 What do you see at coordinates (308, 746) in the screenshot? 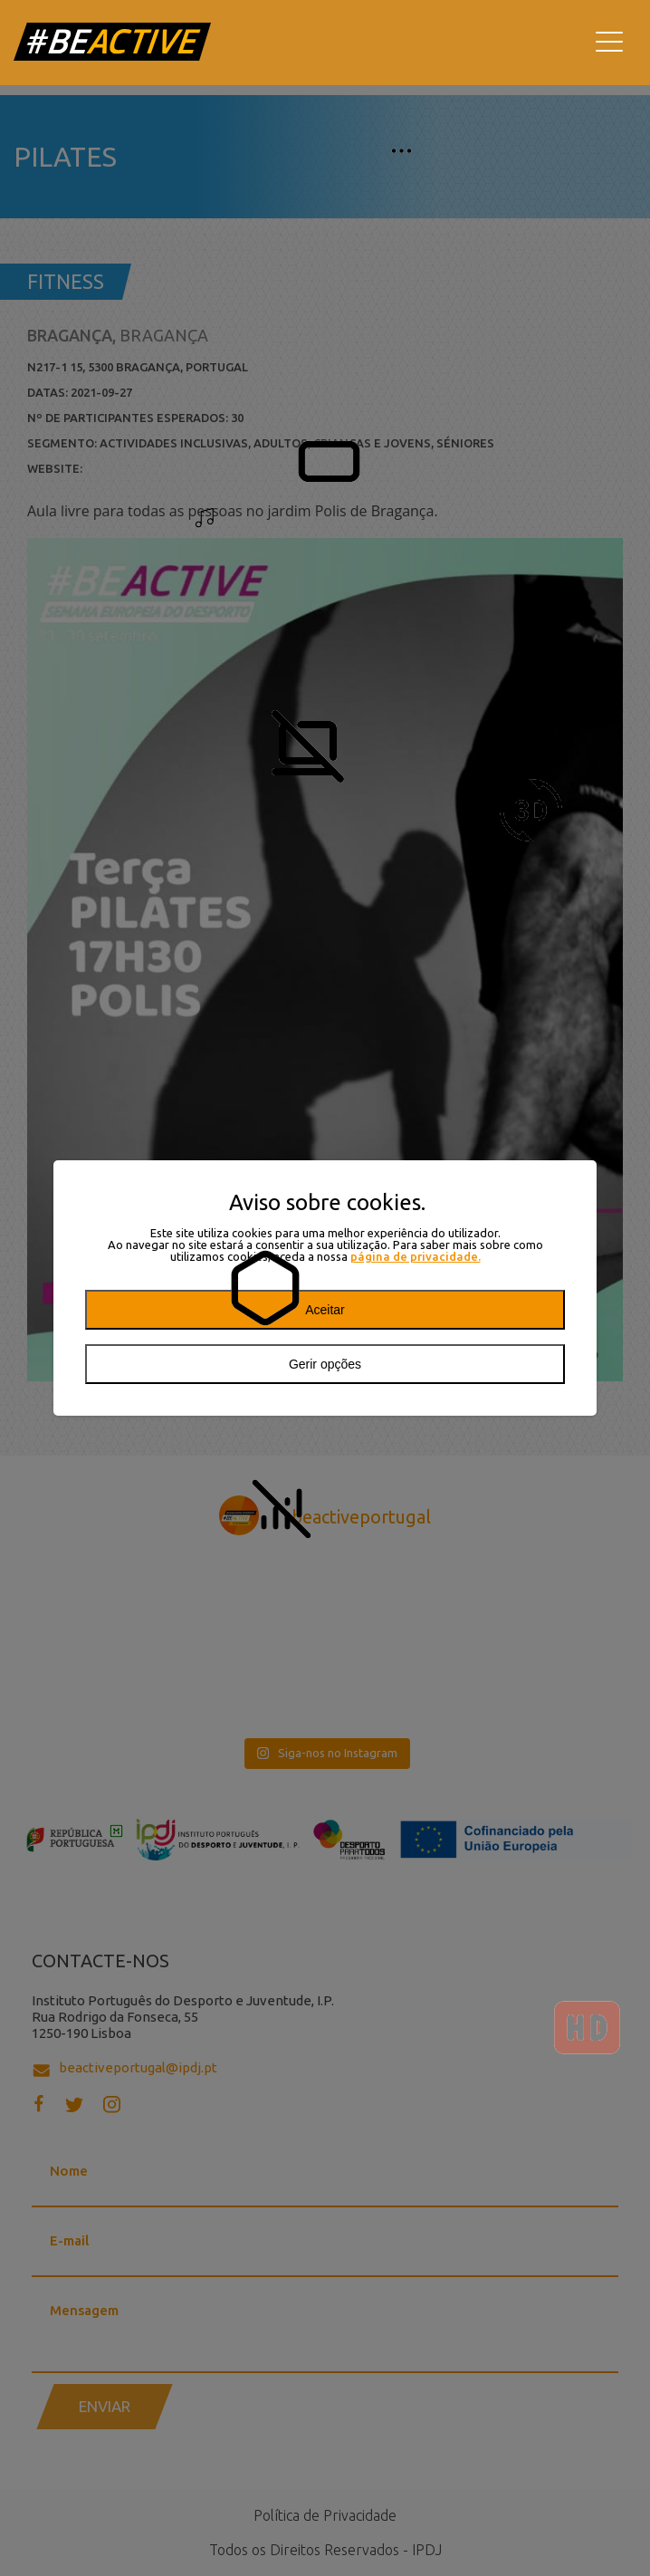
I see `laptop device is offline or disconnected` at bounding box center [308, 746].